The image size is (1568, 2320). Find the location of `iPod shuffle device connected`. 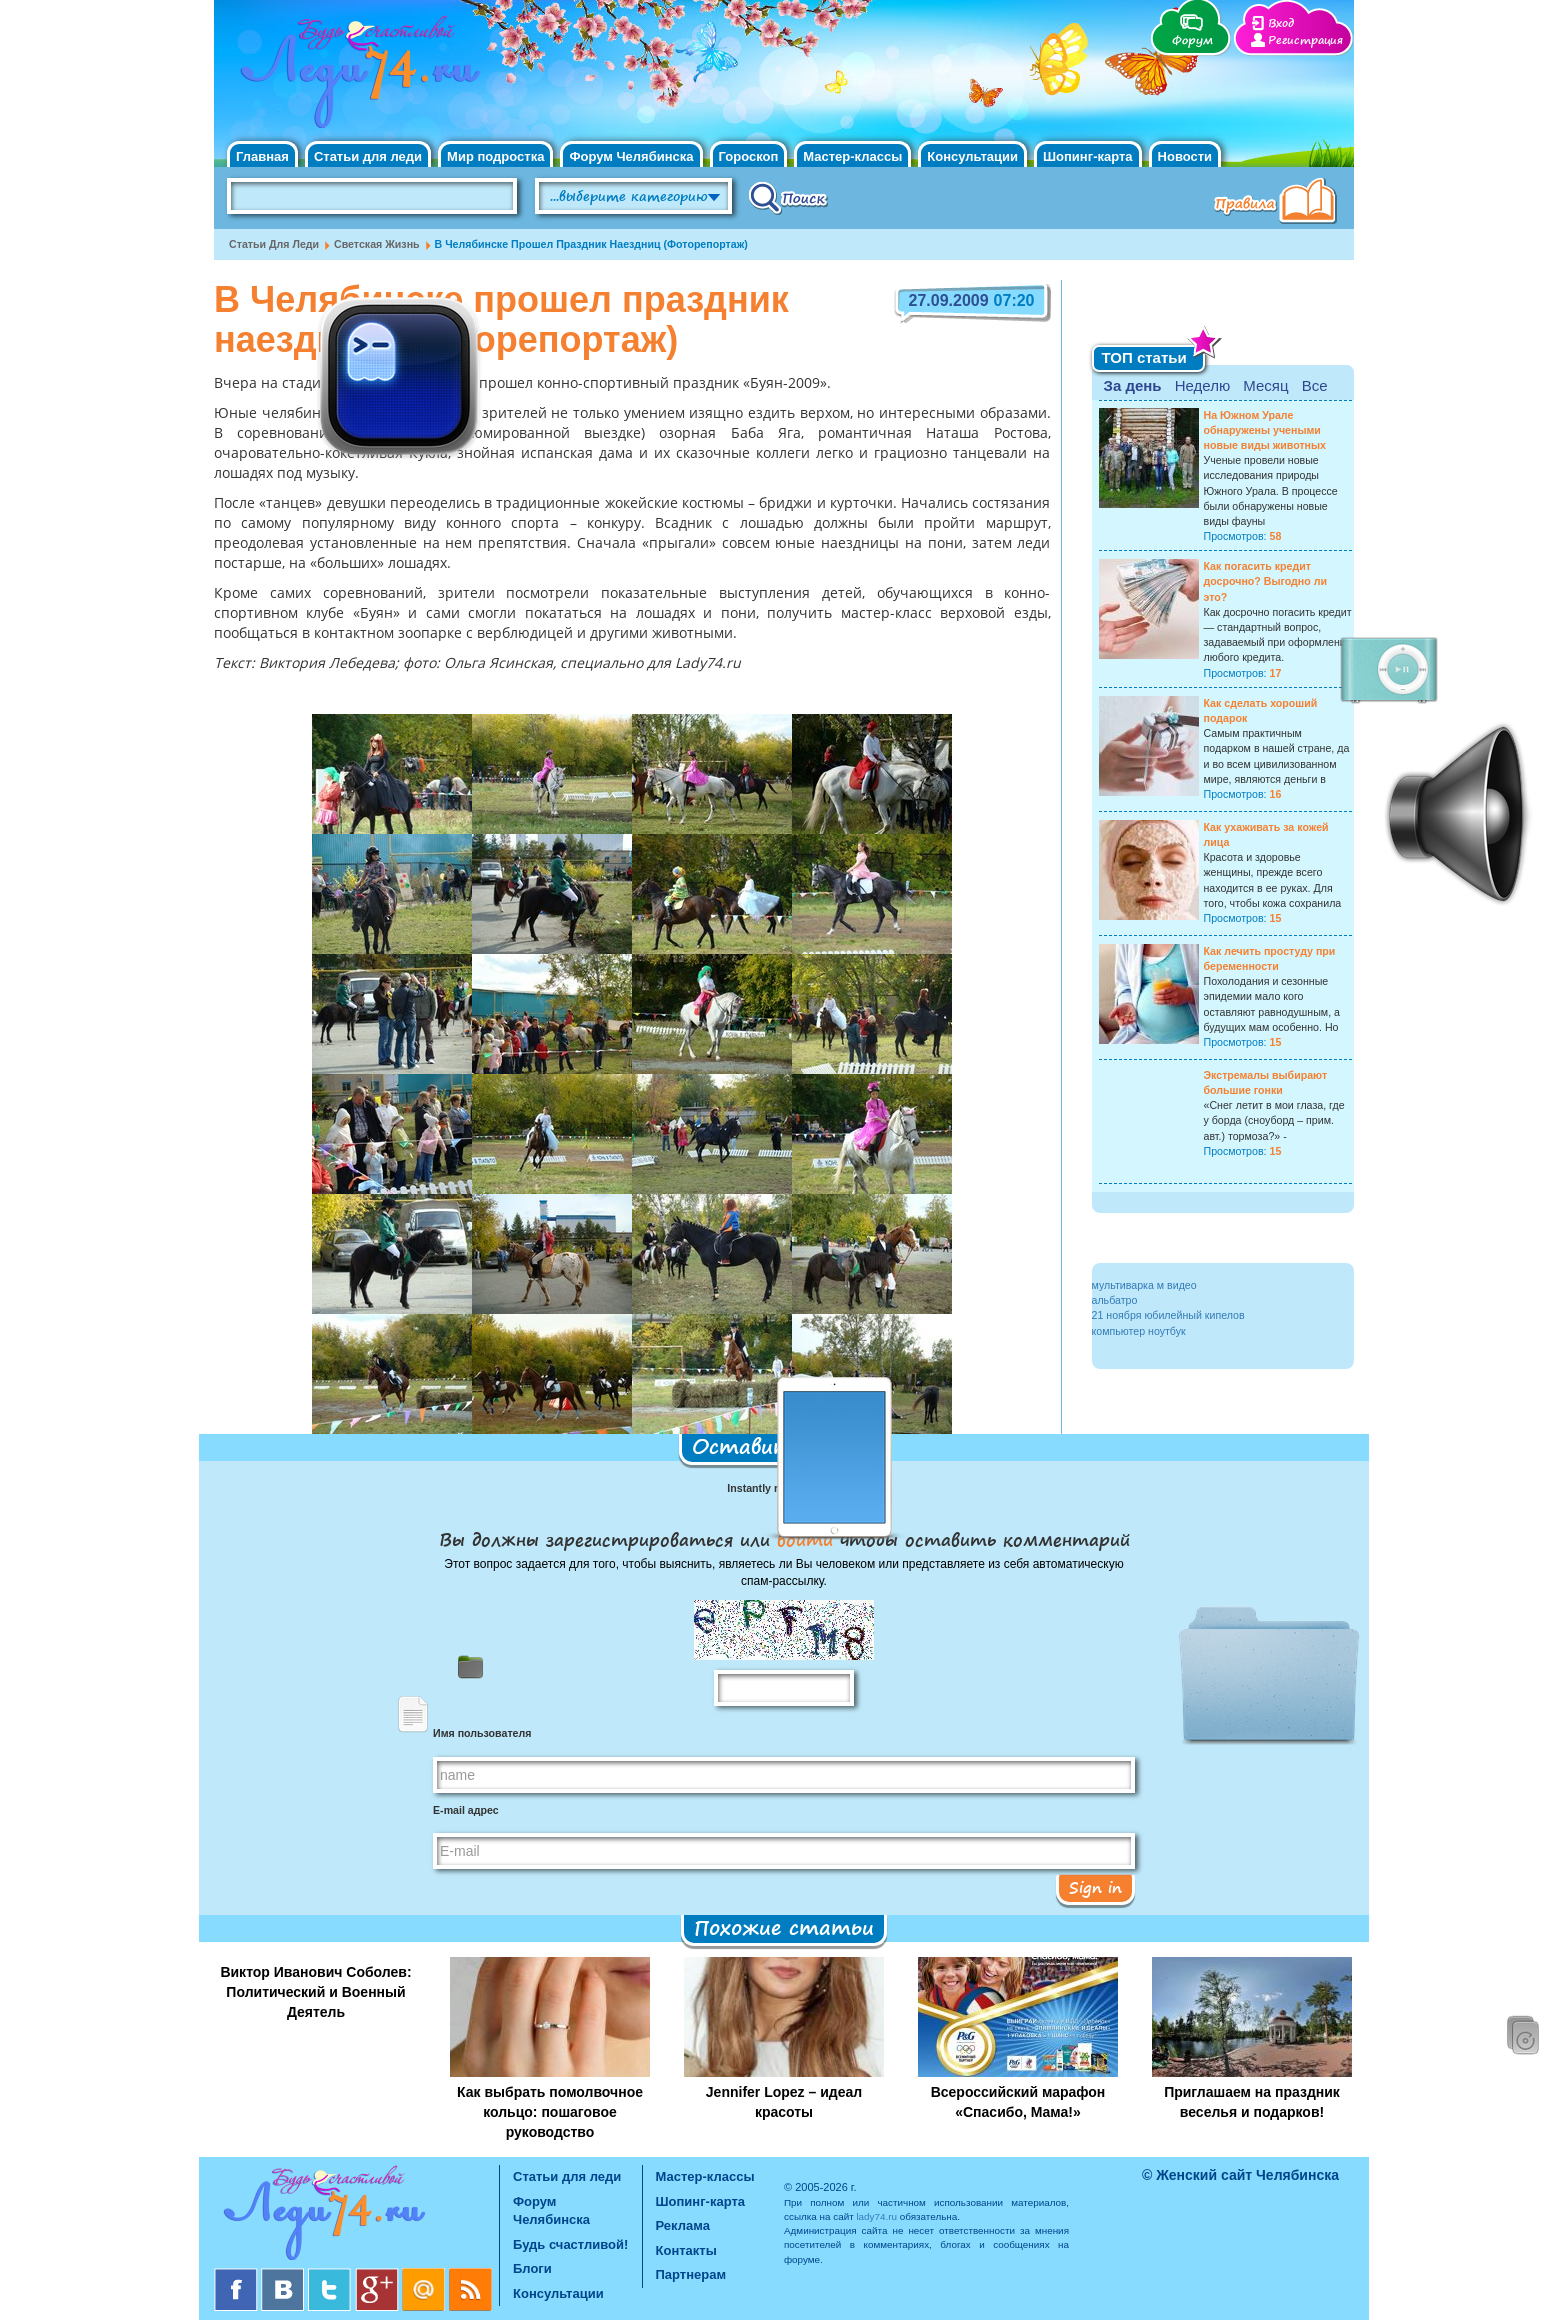

iPod shuffle device connected is located at coordinates (1389, 652).